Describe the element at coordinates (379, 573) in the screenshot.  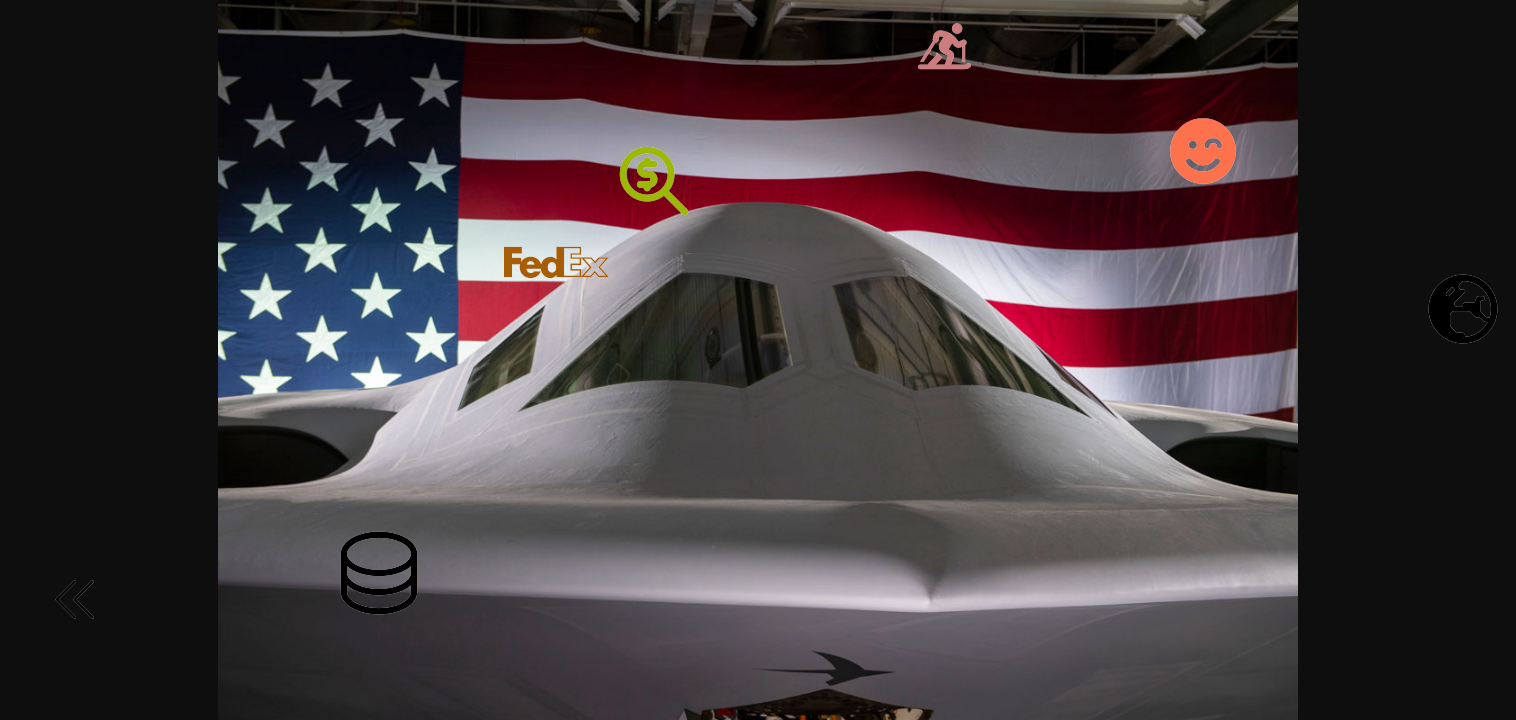
I see `access database or data storage` at that location.